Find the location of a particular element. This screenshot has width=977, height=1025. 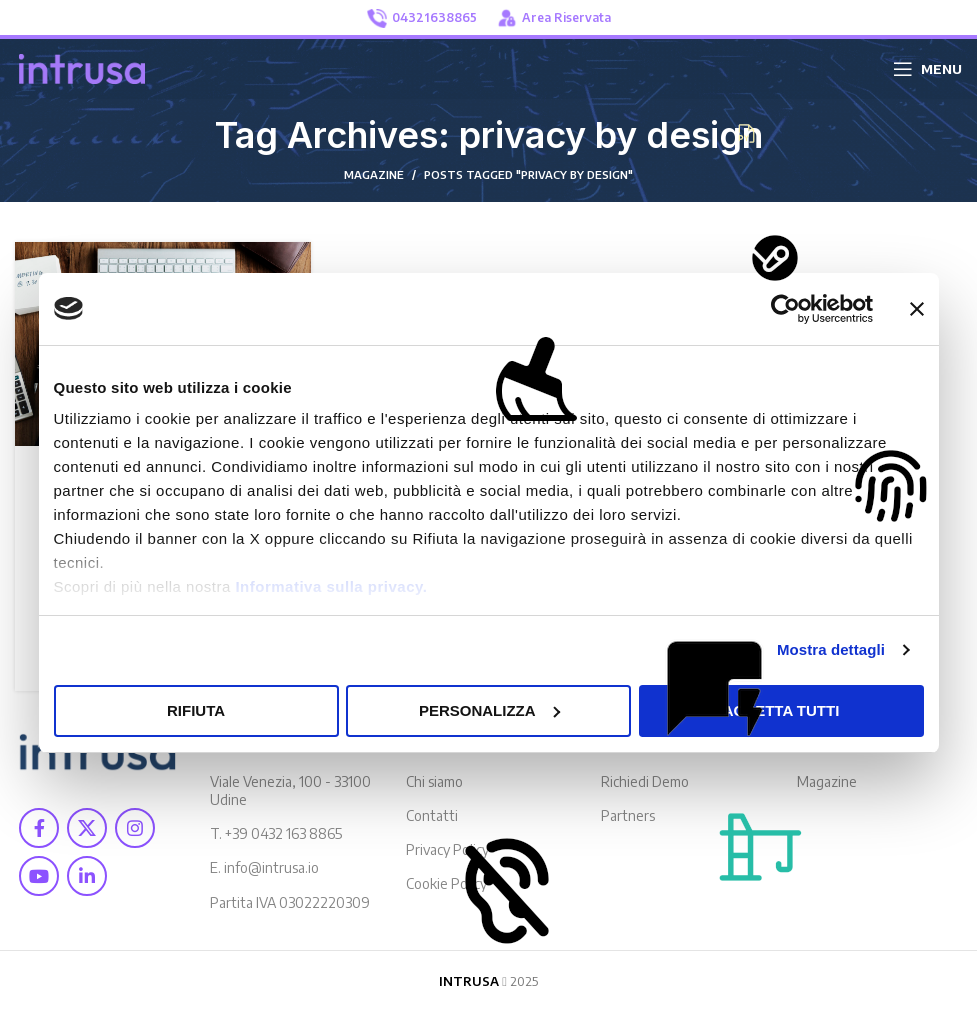

python script file is located at coordinates (746, 133).